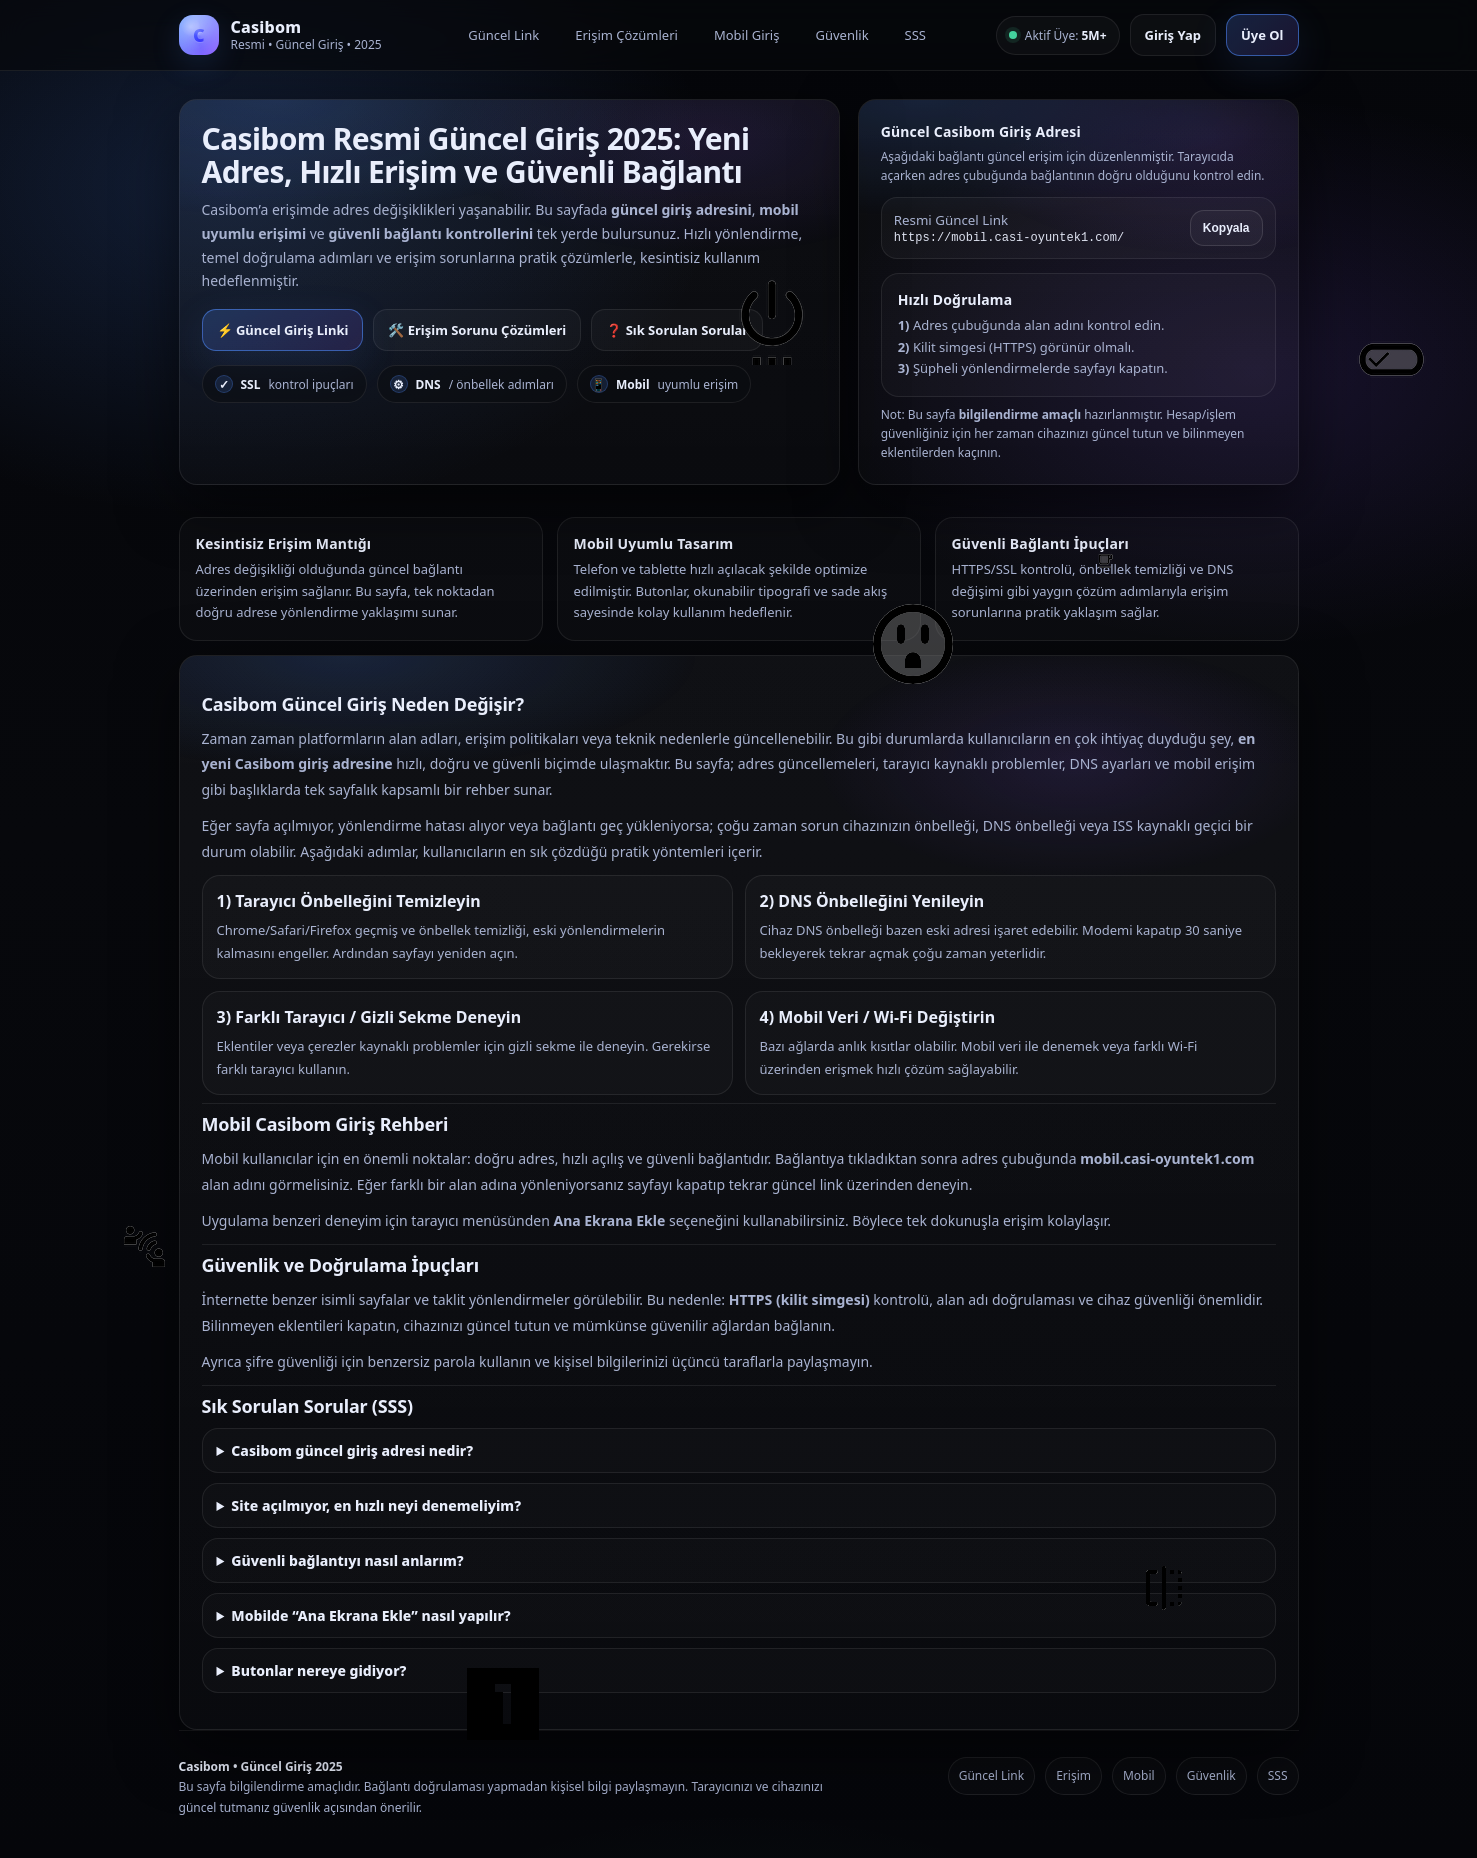  Describe the element at coordinates (1391, 359) in the screenshot. I see `edit or modify location attributes` at that location.